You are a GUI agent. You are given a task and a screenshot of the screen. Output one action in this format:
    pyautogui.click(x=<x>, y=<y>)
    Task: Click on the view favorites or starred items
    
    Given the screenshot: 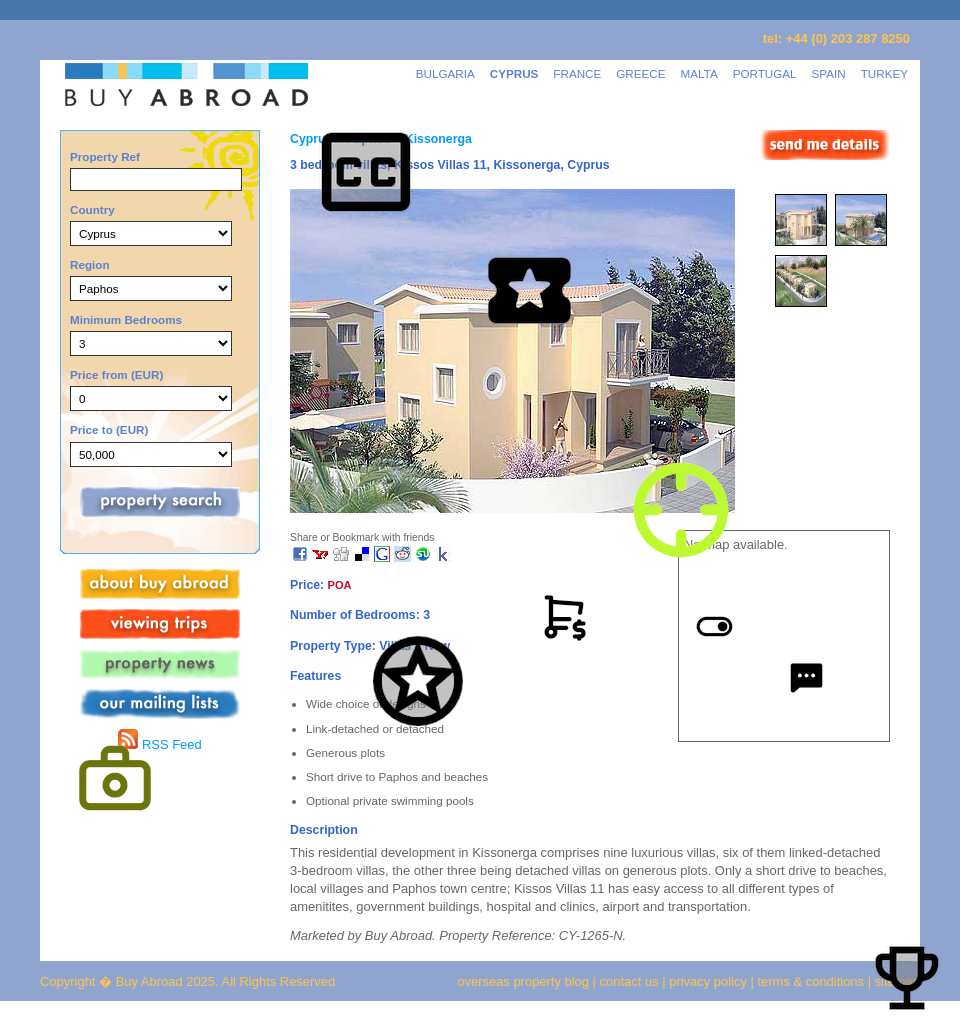 What is the action you would take?
    pyautogui.click(x=418, y=681)
    